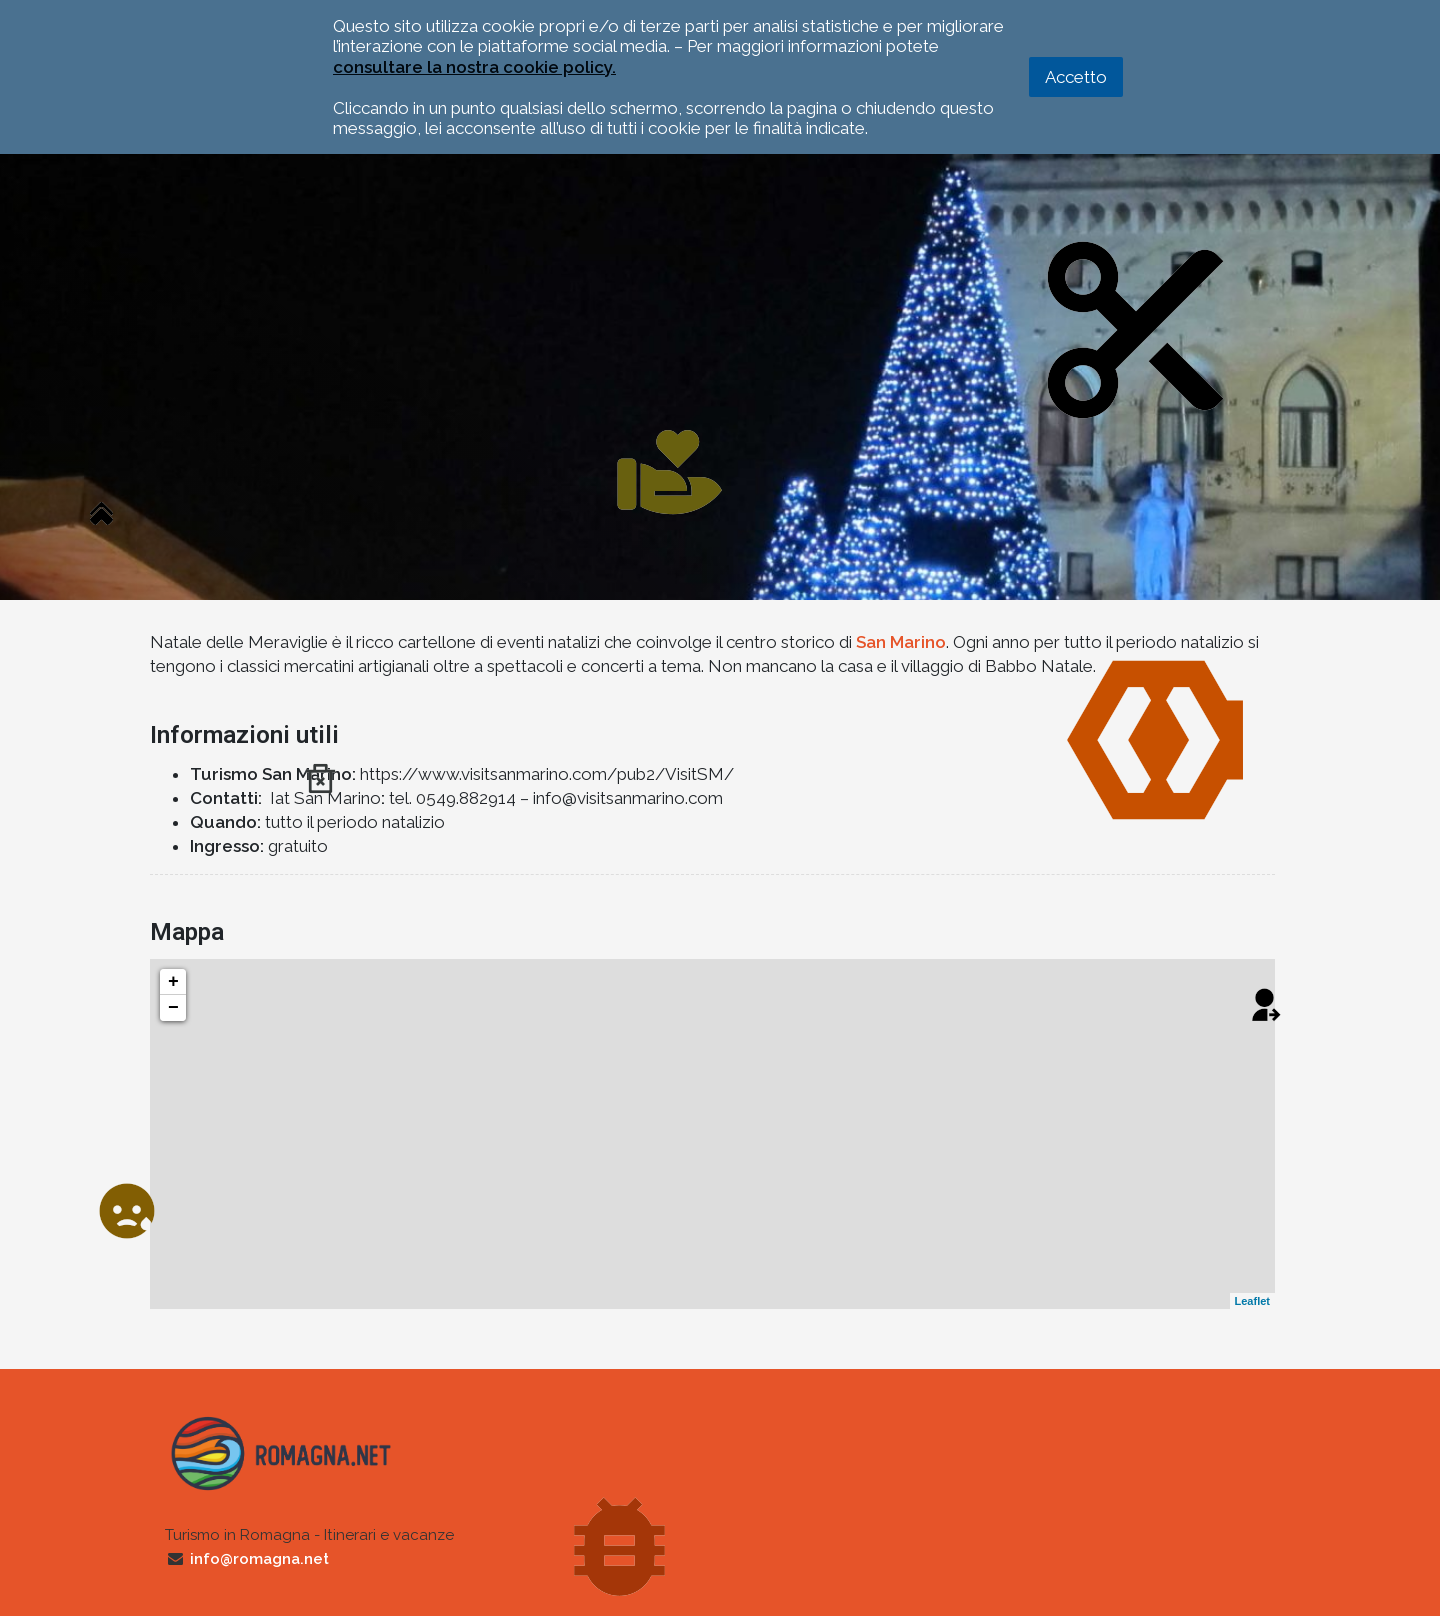  What do you see at coordinates (1155, 740) in the screenshot?
I see `keycloak identity and access management platform` at bounding box center [1155, 740].